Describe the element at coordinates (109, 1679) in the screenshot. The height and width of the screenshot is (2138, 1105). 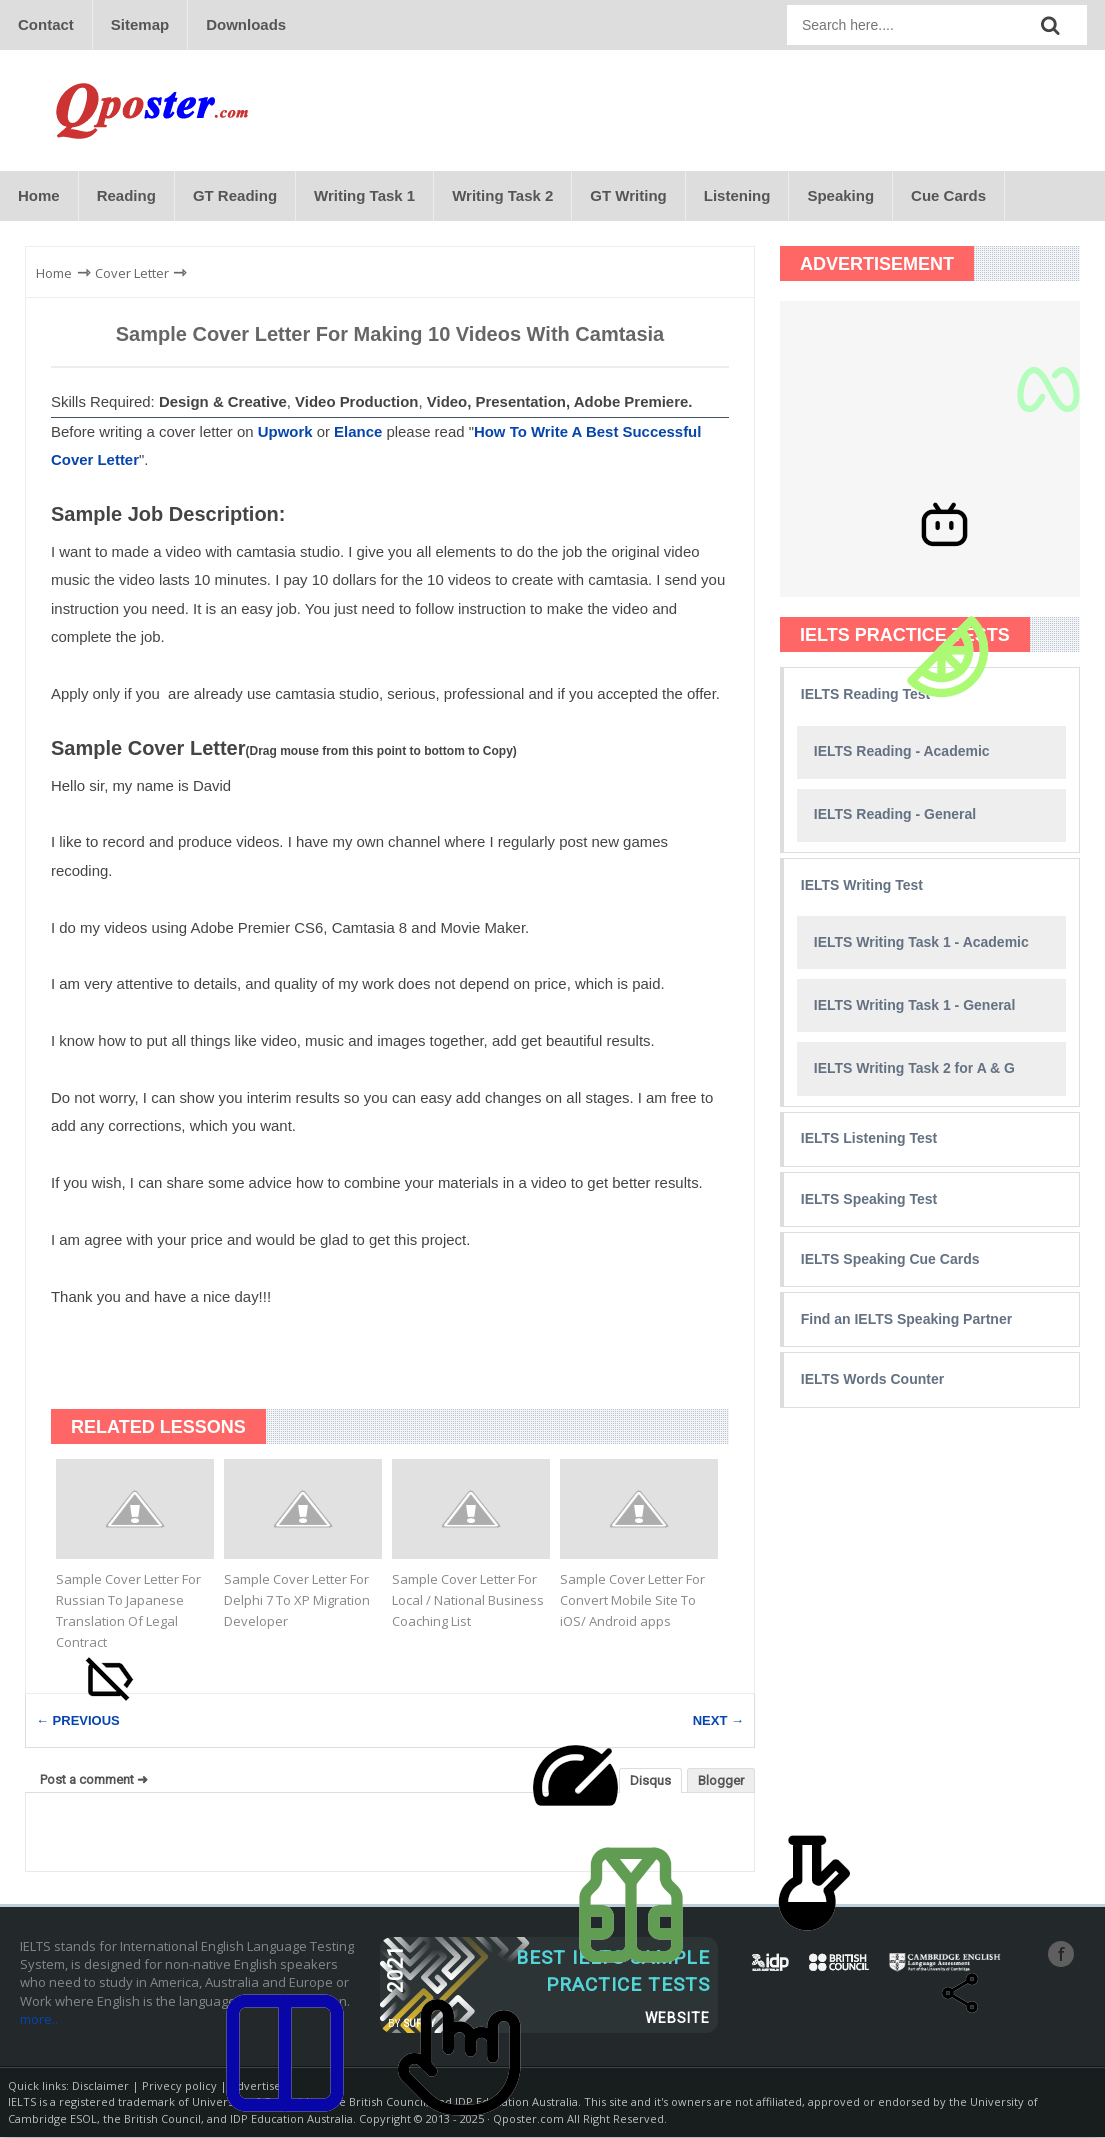
I see `remove a label or tag from an item` at that location.